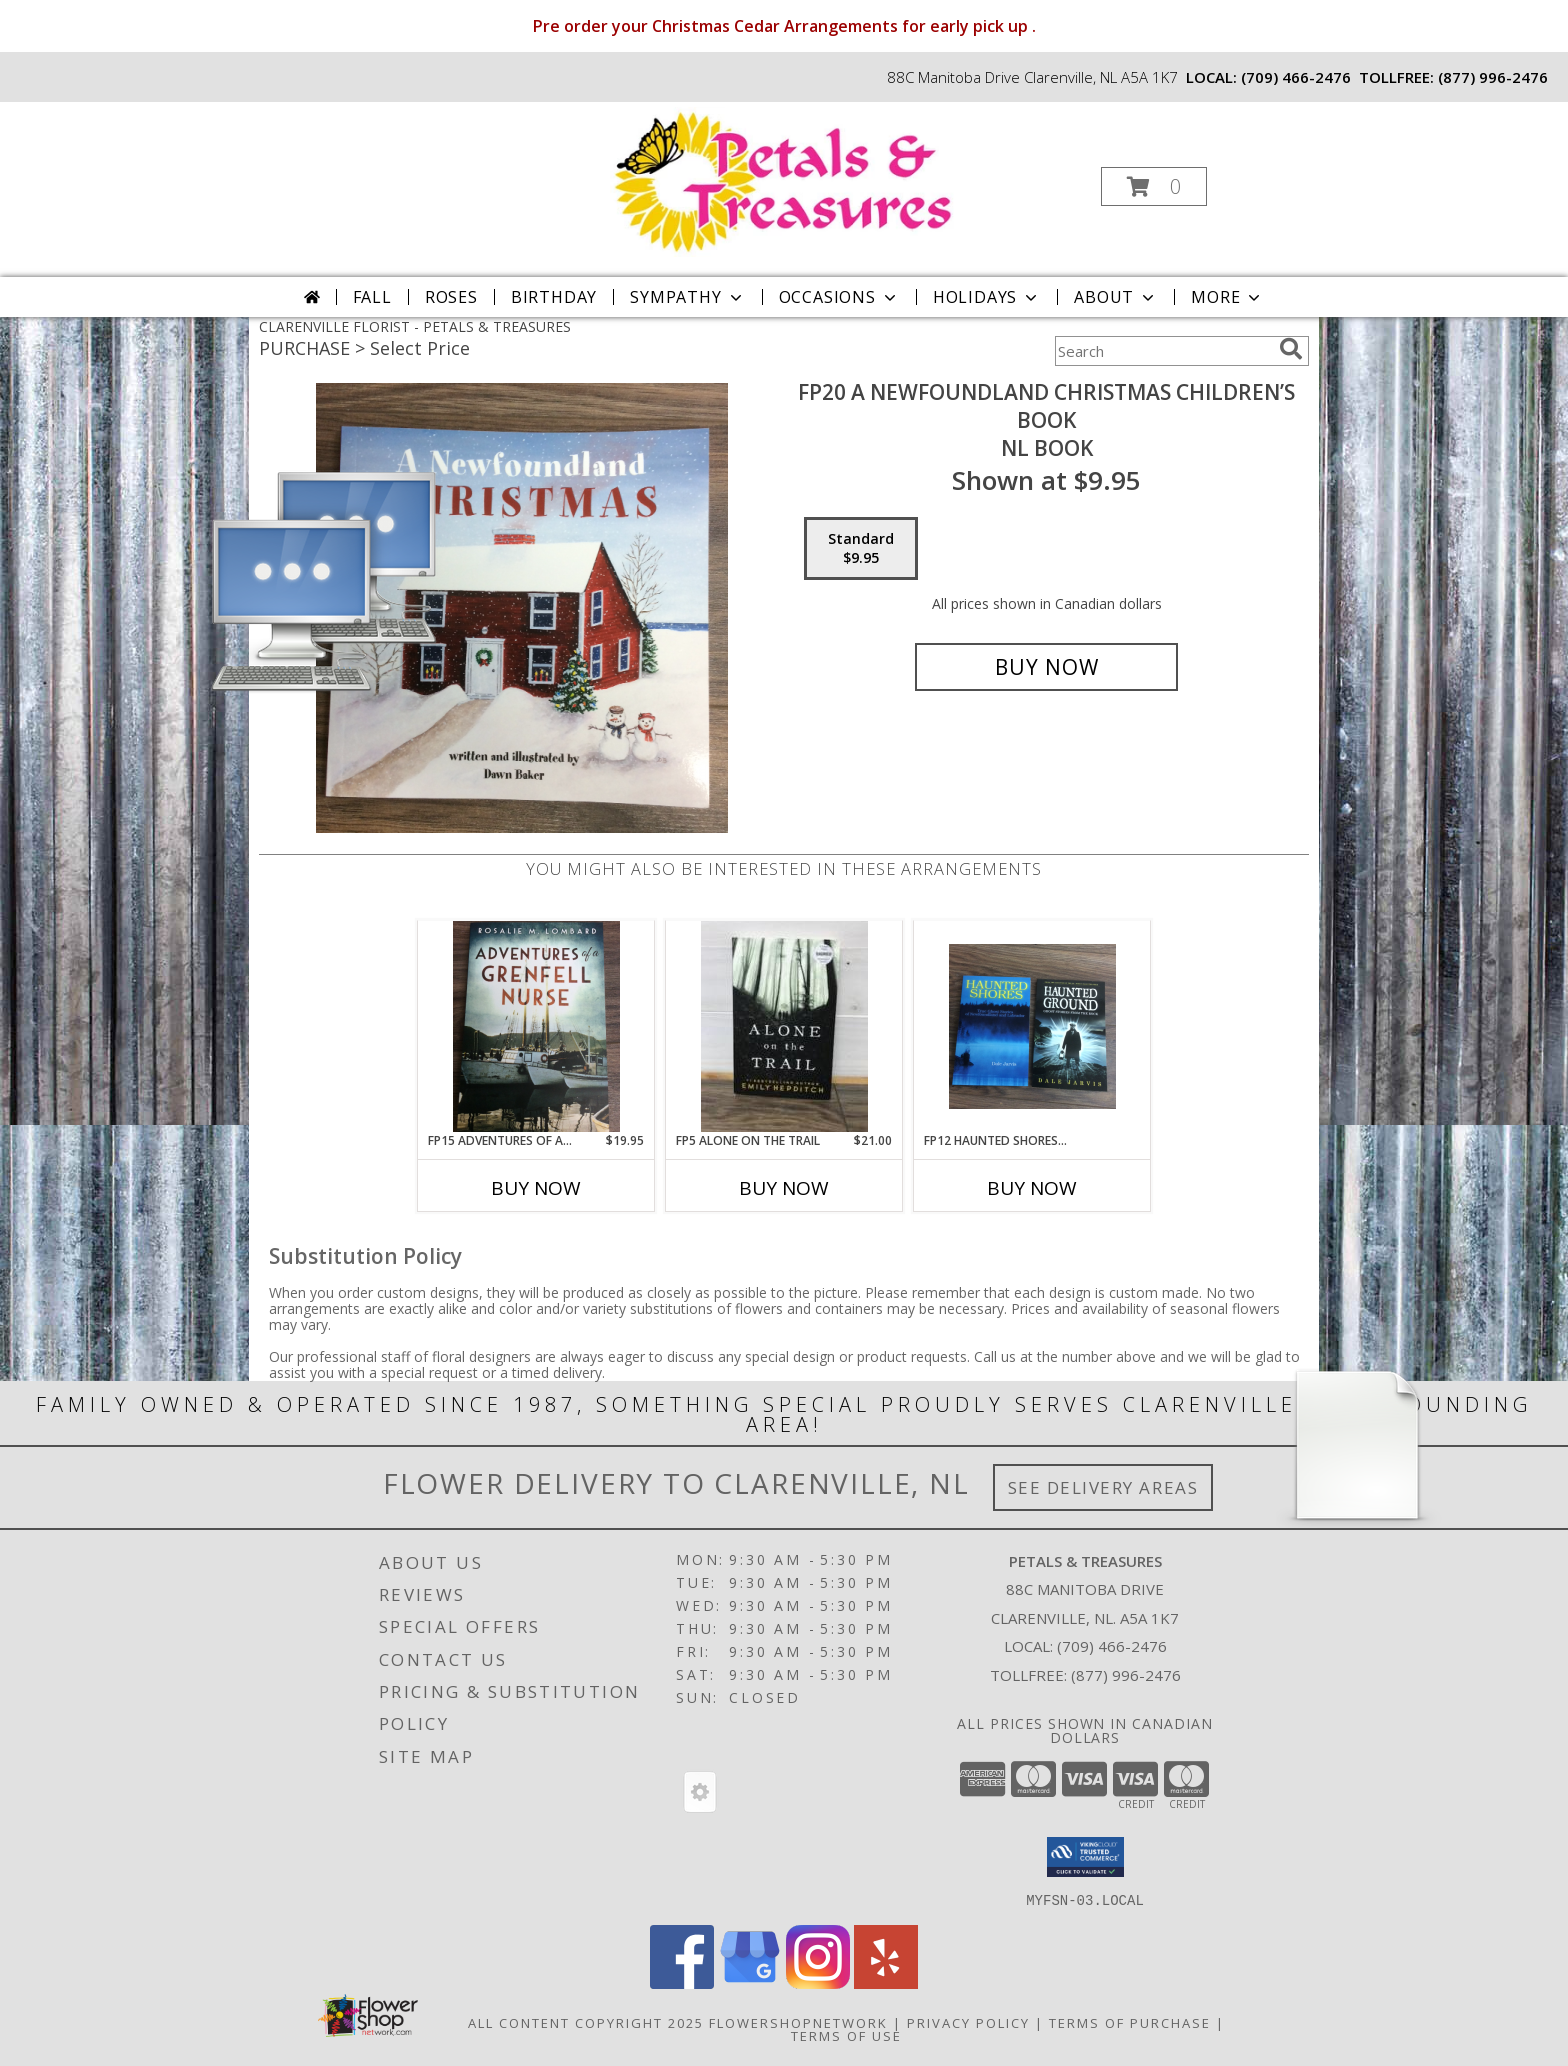 Image resolution: width=1568 pixels, height=2066 pixels. Describe the element at coordinates (1360, 1445) in the screenshot. I see `a text or document file preview` at that location.